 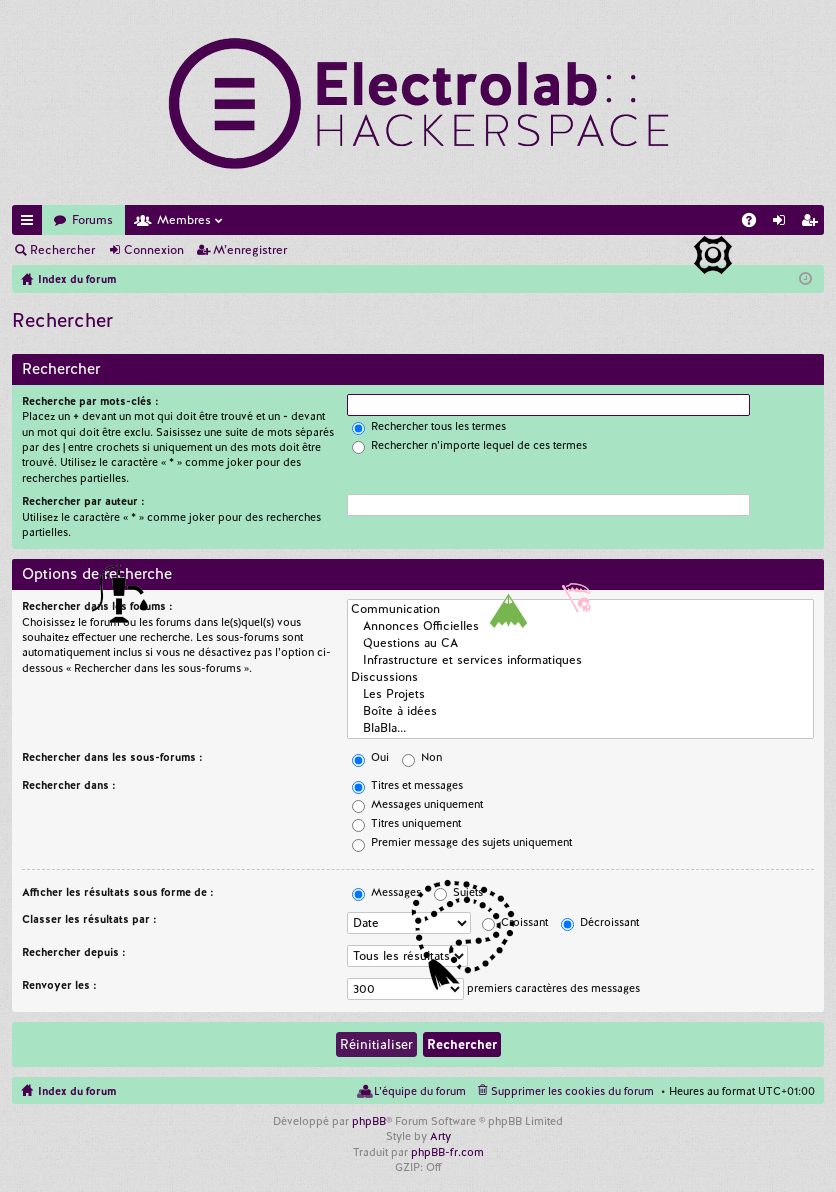 What do you see at coordinates (713, 255) in the screenshot?
I see `open settings or configuration menu` at bounding box center [713, 255].